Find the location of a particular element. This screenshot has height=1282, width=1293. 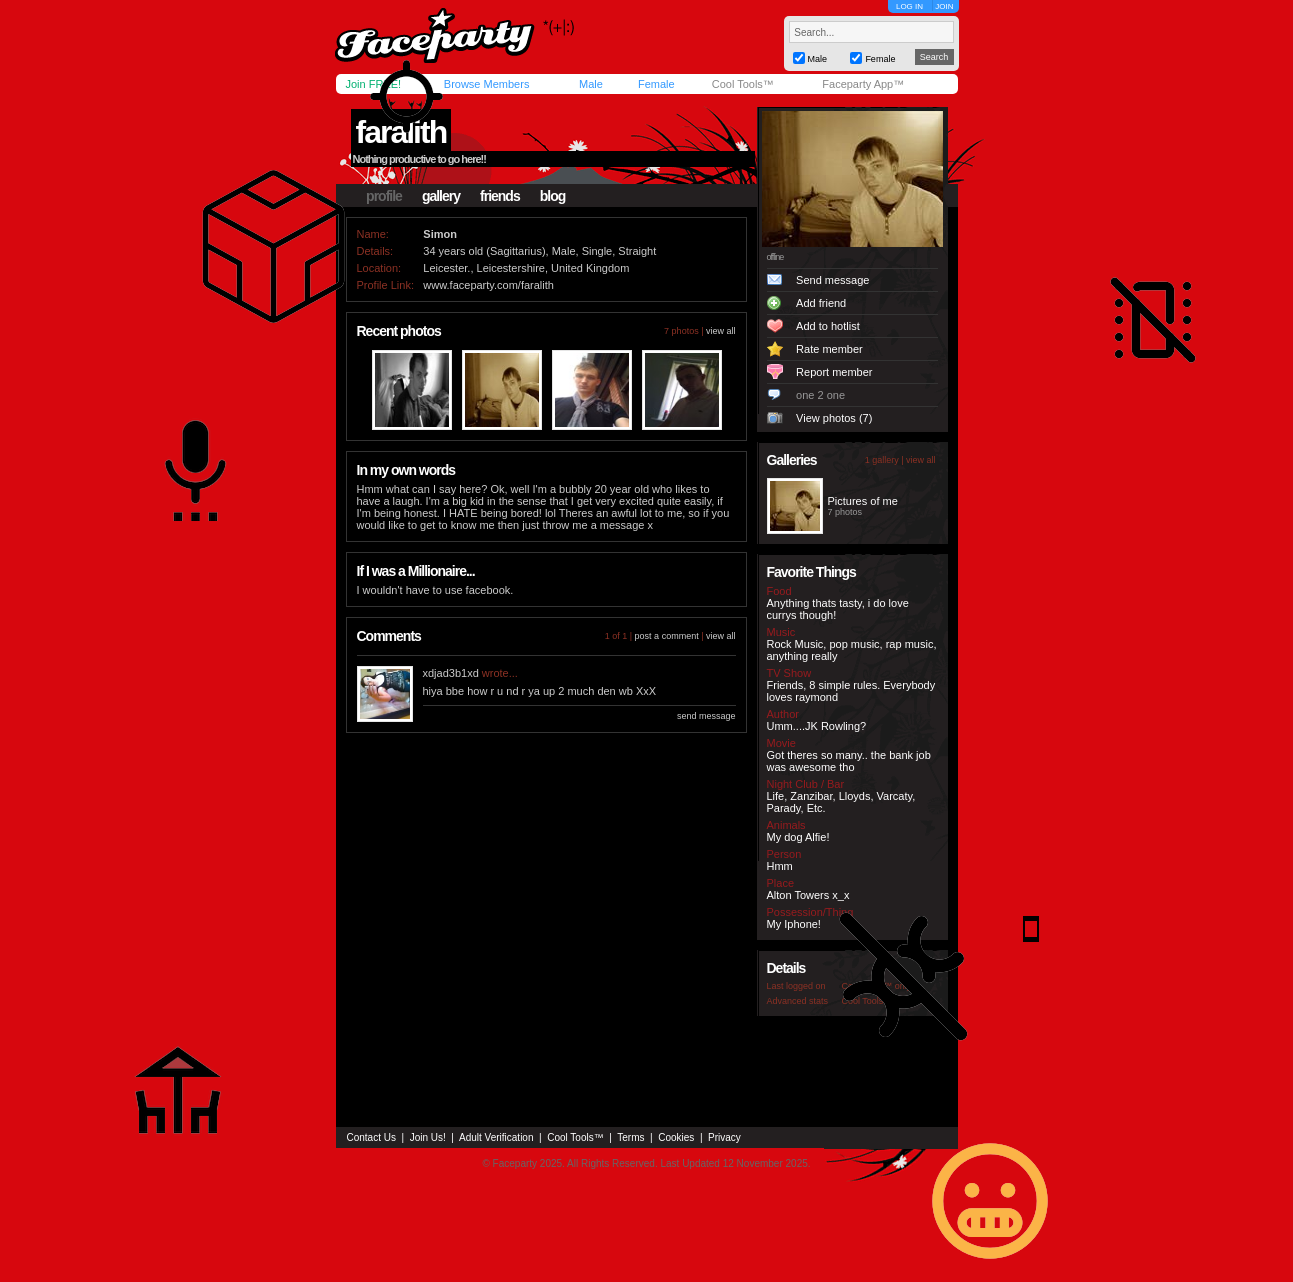

access current location is located at coordinates (406, 96).